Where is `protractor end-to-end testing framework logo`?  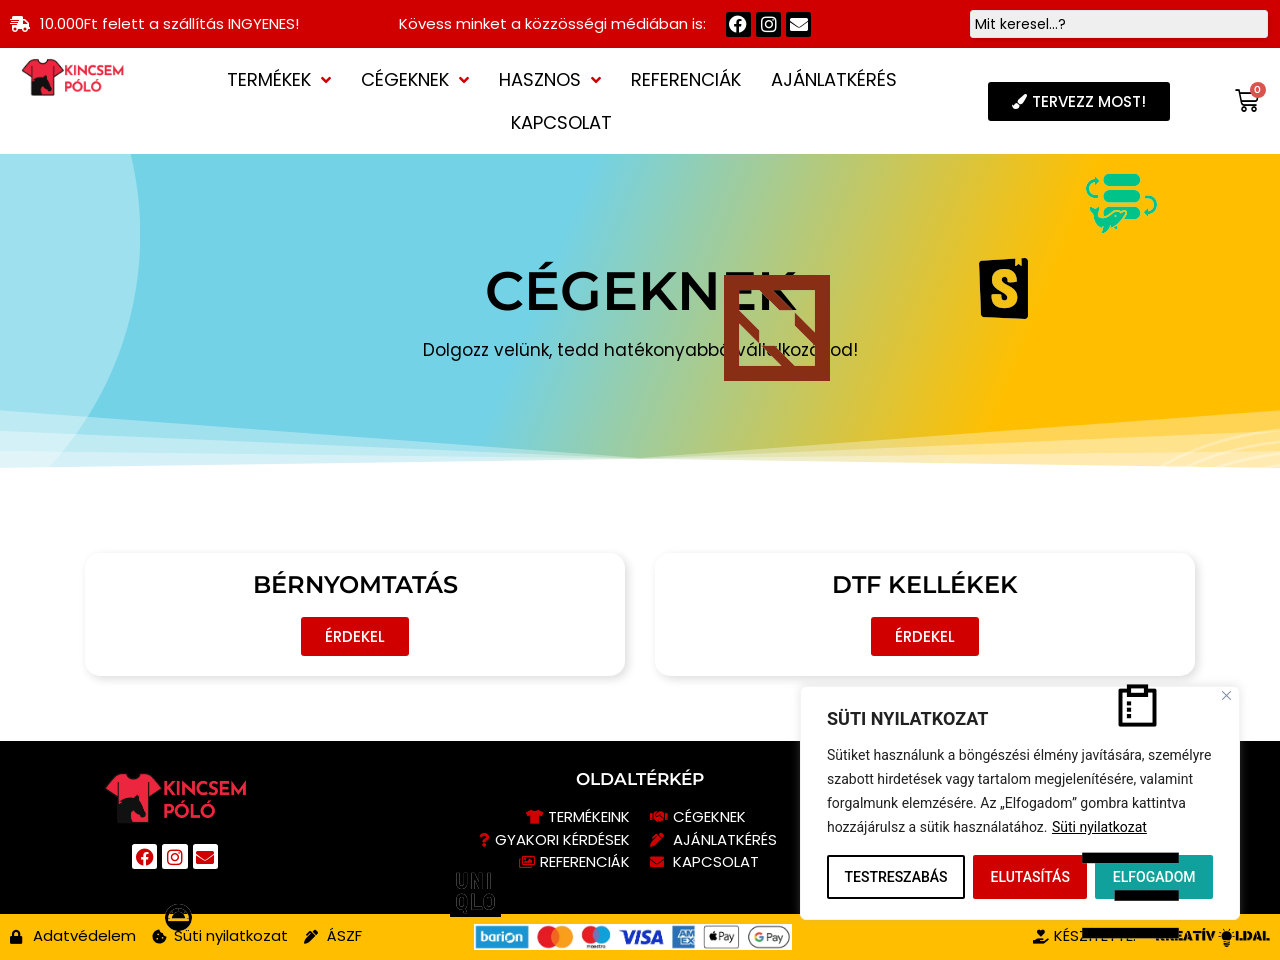 protractor end-to-end testing framework logo is located at coordinates (178, 917).